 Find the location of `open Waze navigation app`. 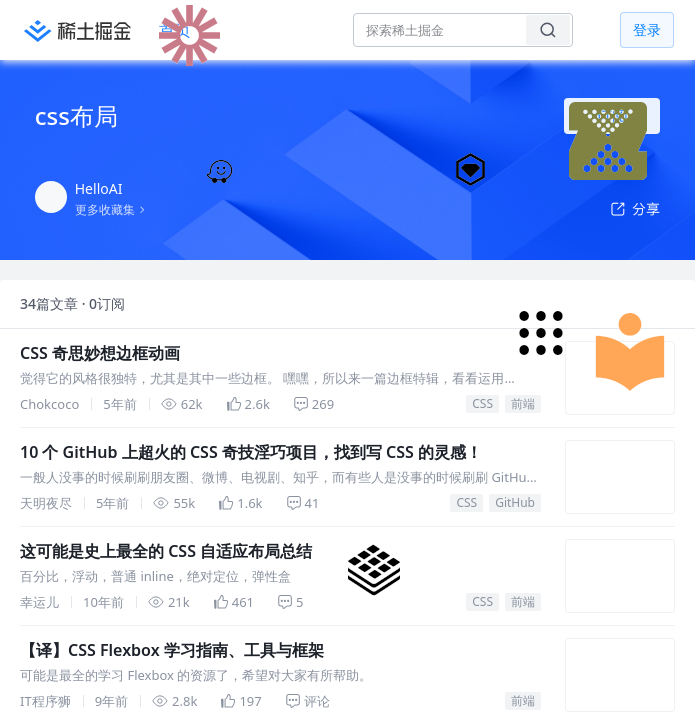

open Waze navigation app is located at coordinates (219, 171).